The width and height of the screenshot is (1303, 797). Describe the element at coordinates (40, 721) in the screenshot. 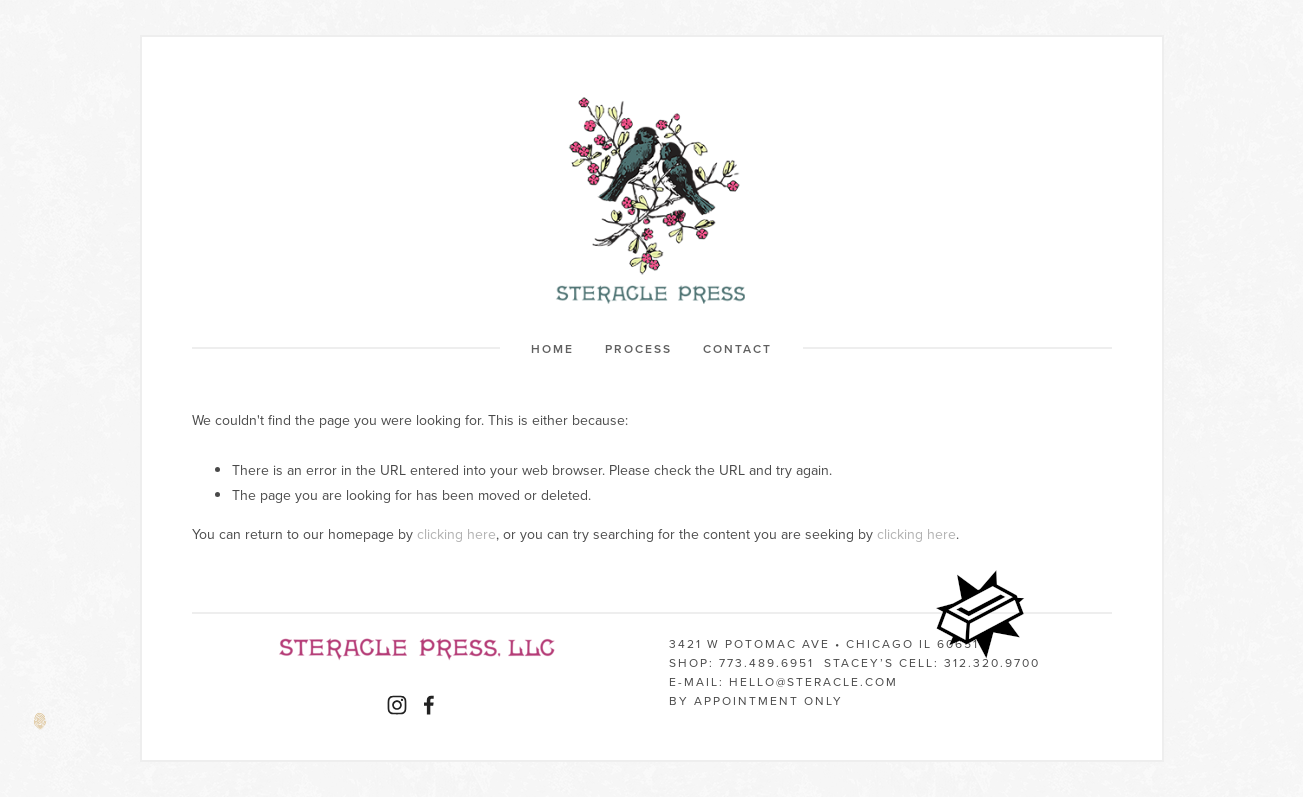

I see `authenticate using fingerprint` at that location.